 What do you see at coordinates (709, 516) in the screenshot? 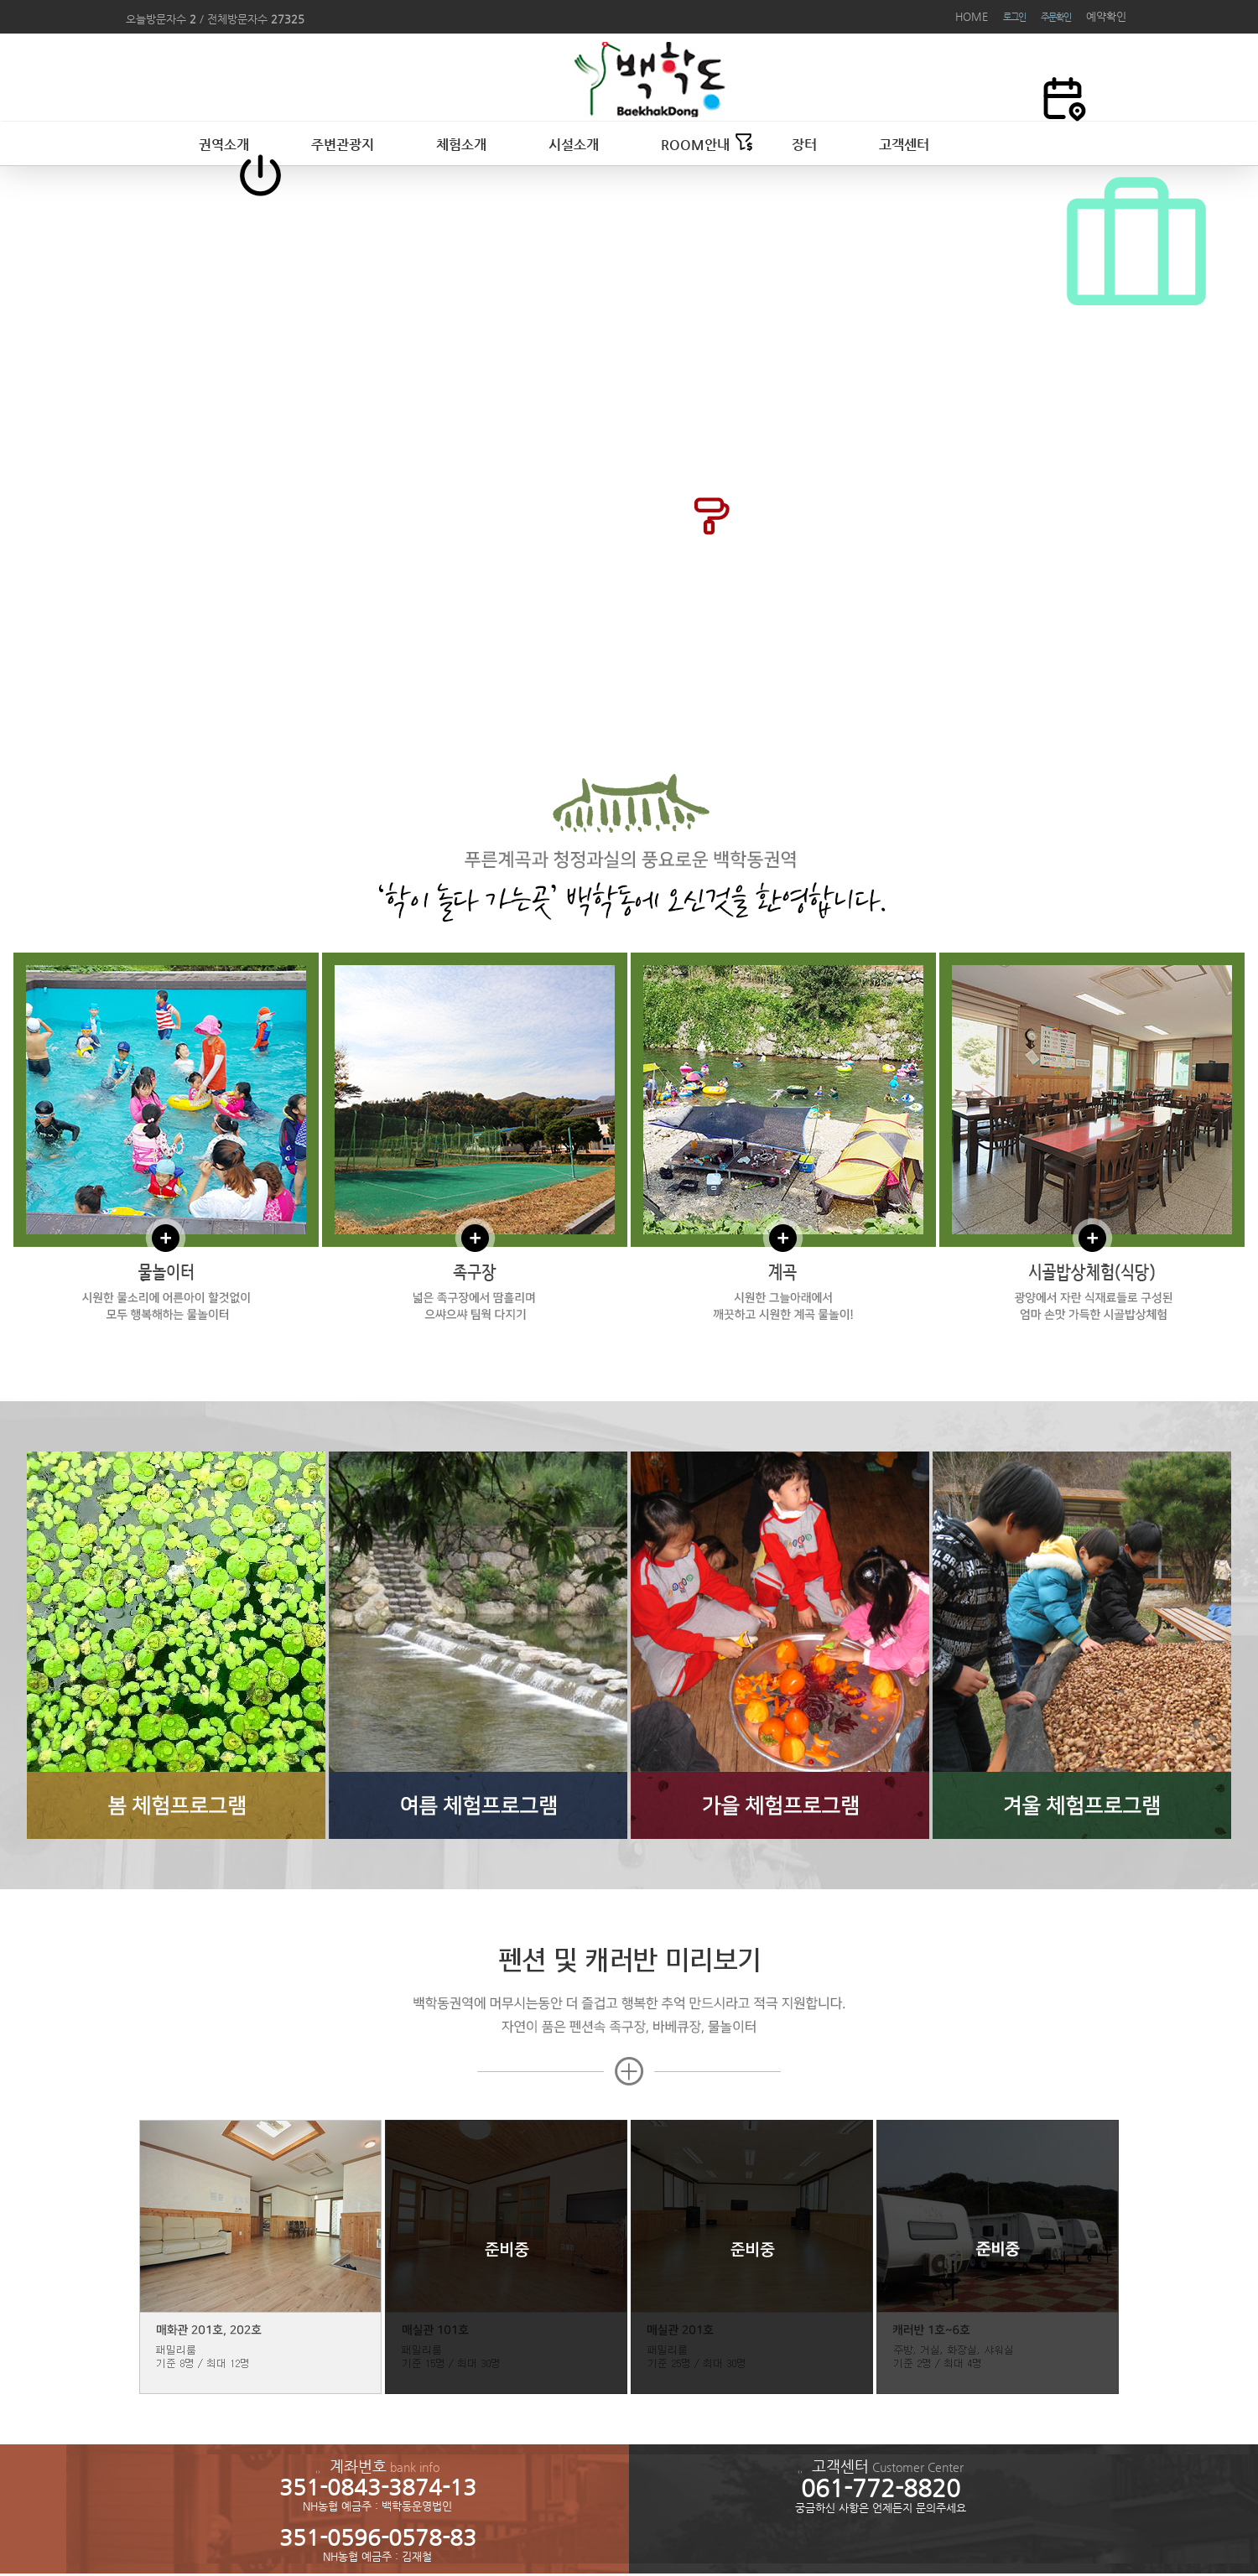
I see `access painting or drawing tools` at bounding box center [709, 516].